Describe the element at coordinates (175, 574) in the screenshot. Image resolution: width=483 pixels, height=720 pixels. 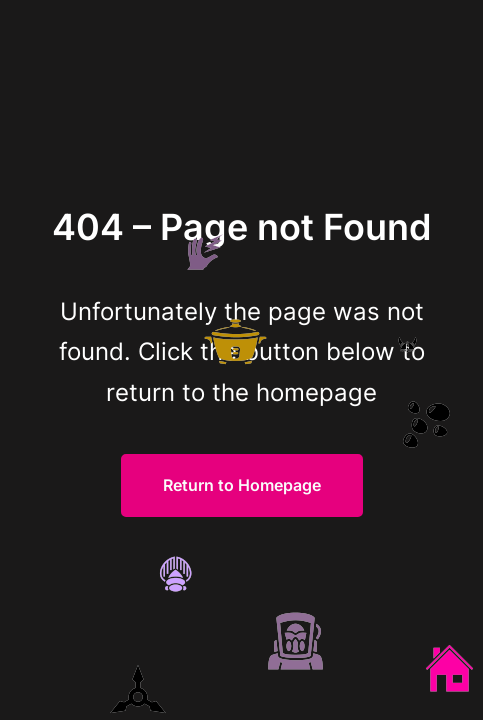
I see `represents a beetle or insect creature in a game interface` at that location.